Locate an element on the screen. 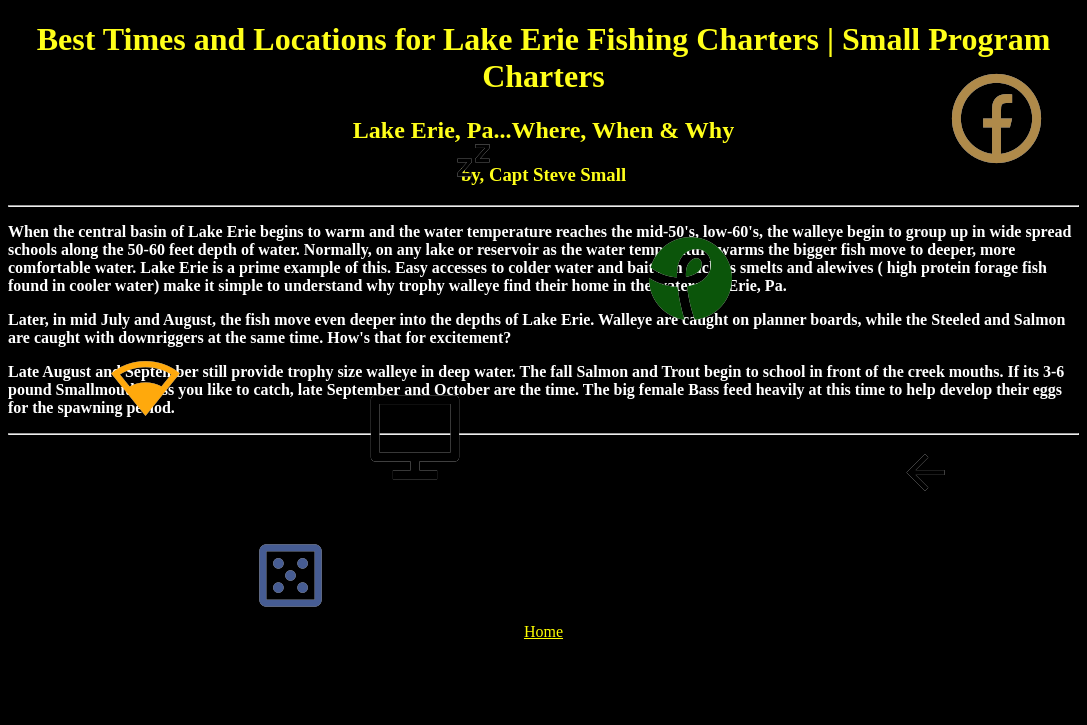 This screenshot has width=1087, height=725. go back to the previous screen is located at coordinates (925, 472).